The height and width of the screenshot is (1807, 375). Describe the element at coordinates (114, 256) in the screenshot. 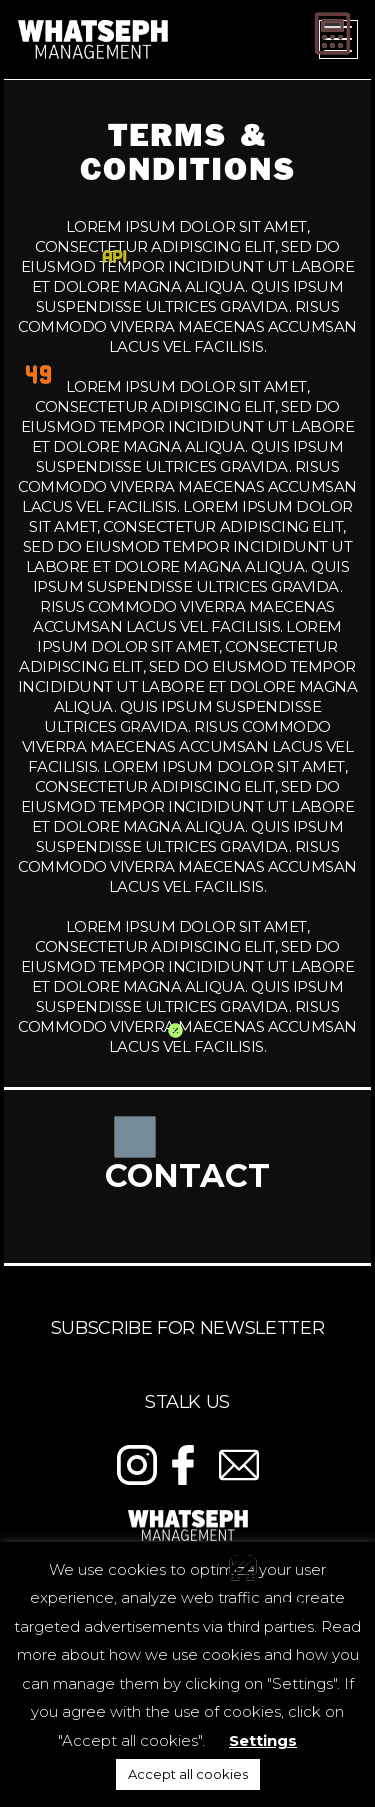

I see `access API settings or documentation` at that location.